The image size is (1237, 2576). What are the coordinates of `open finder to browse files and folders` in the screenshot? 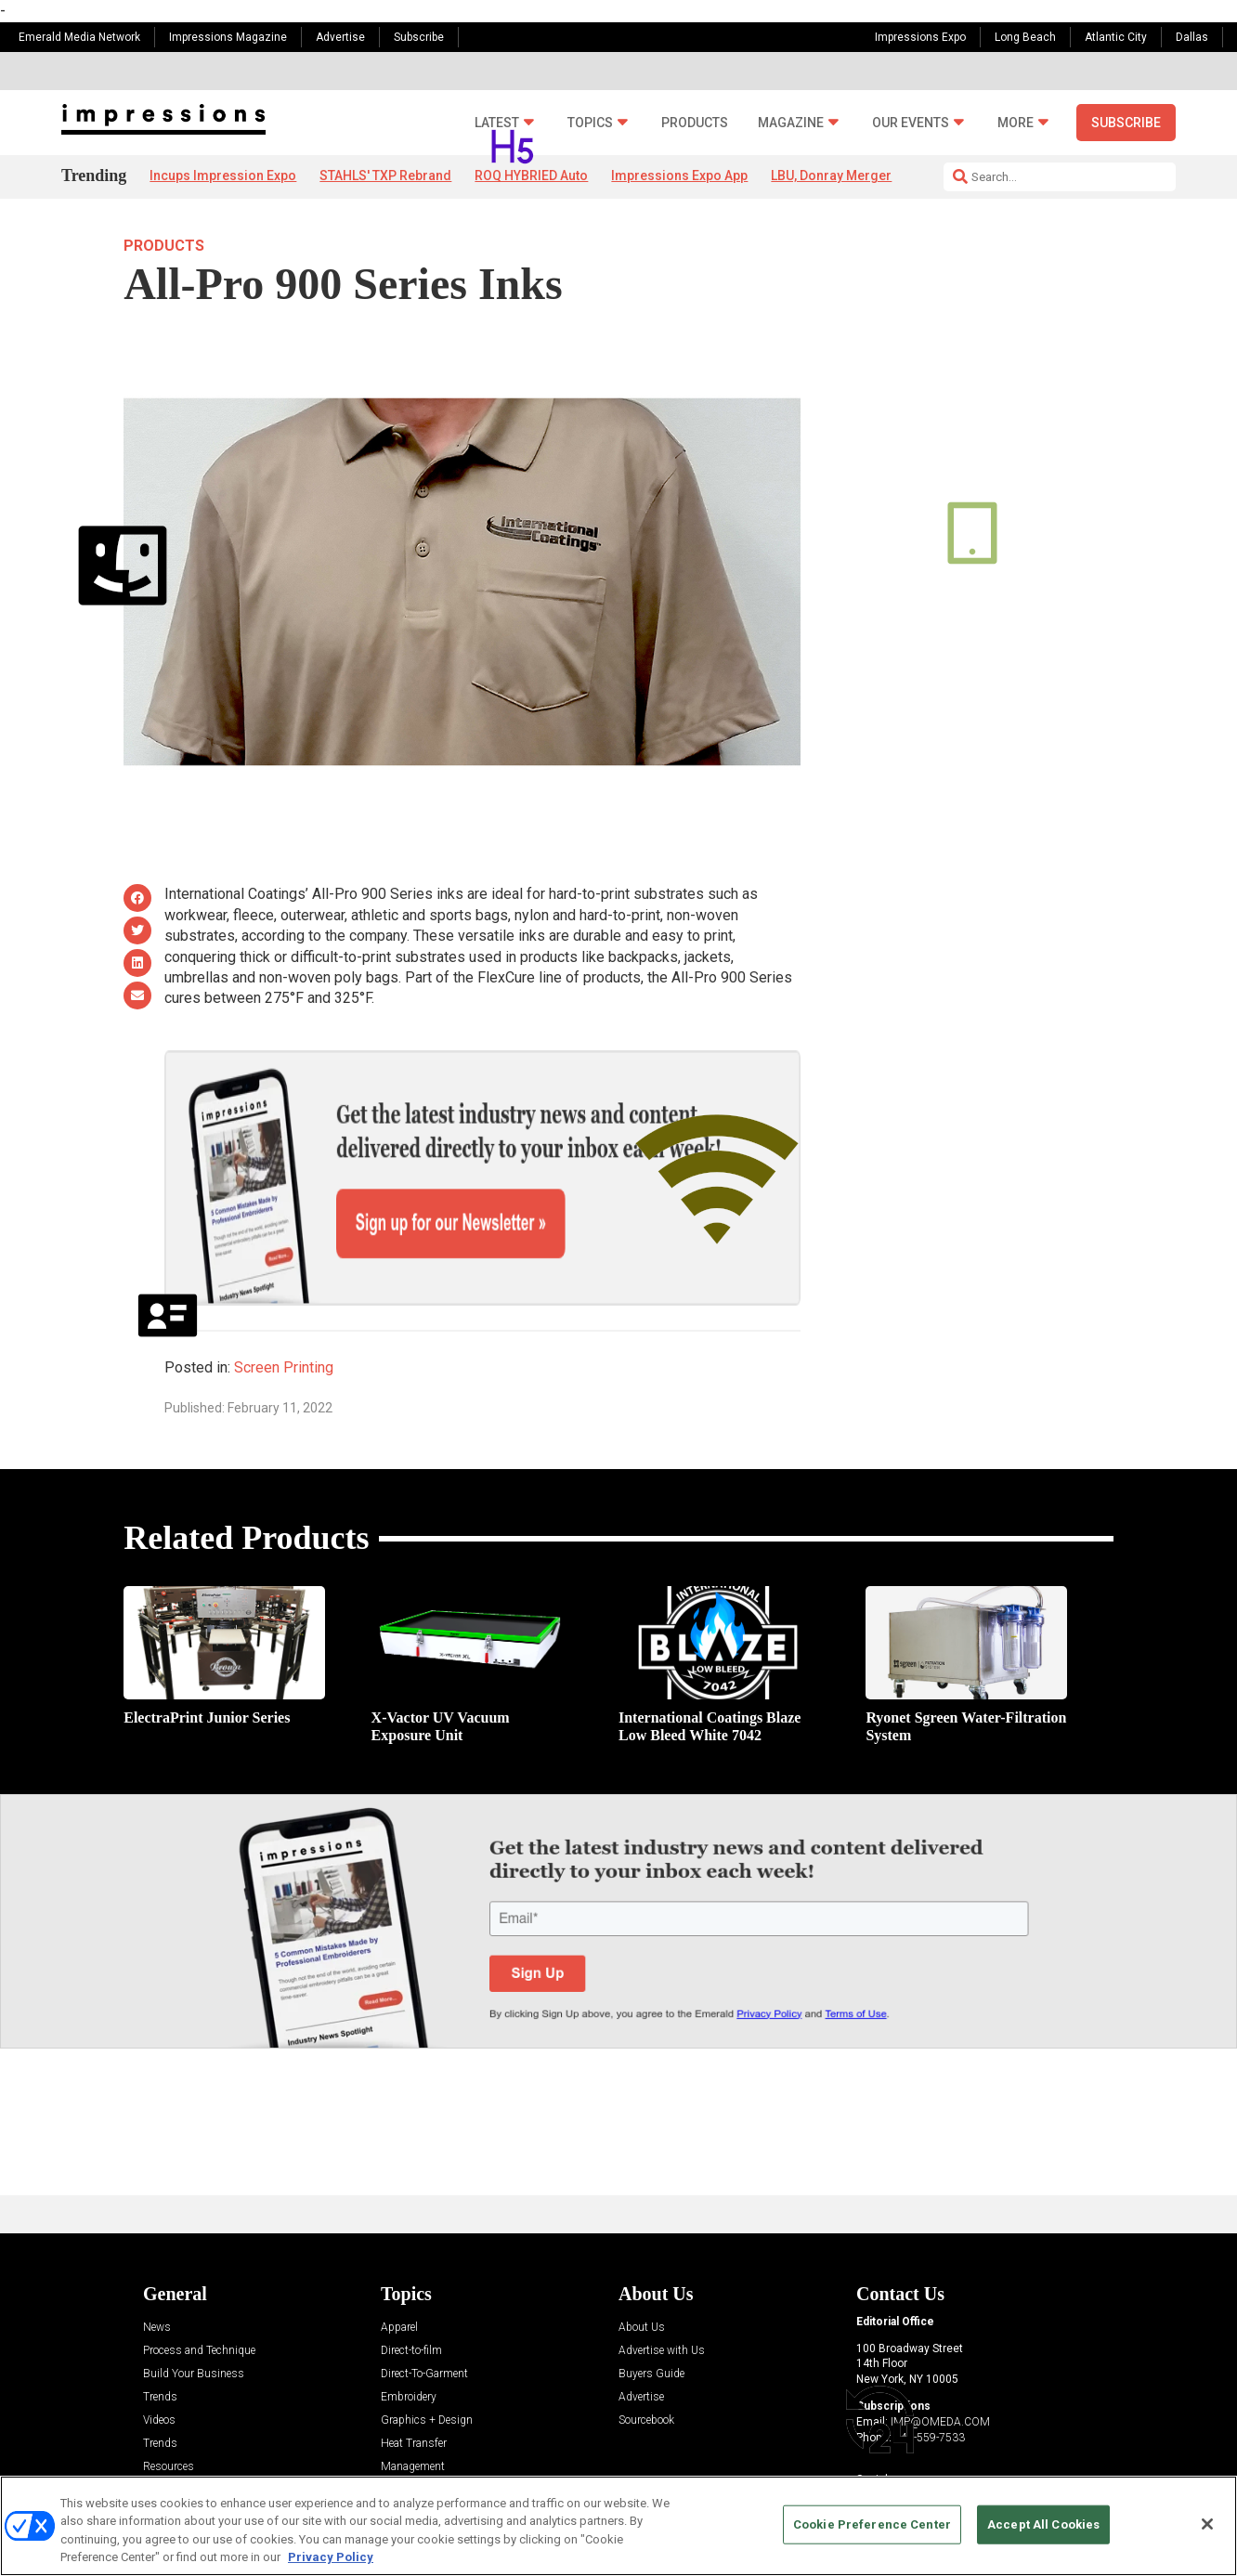 It's located at (123, 566).